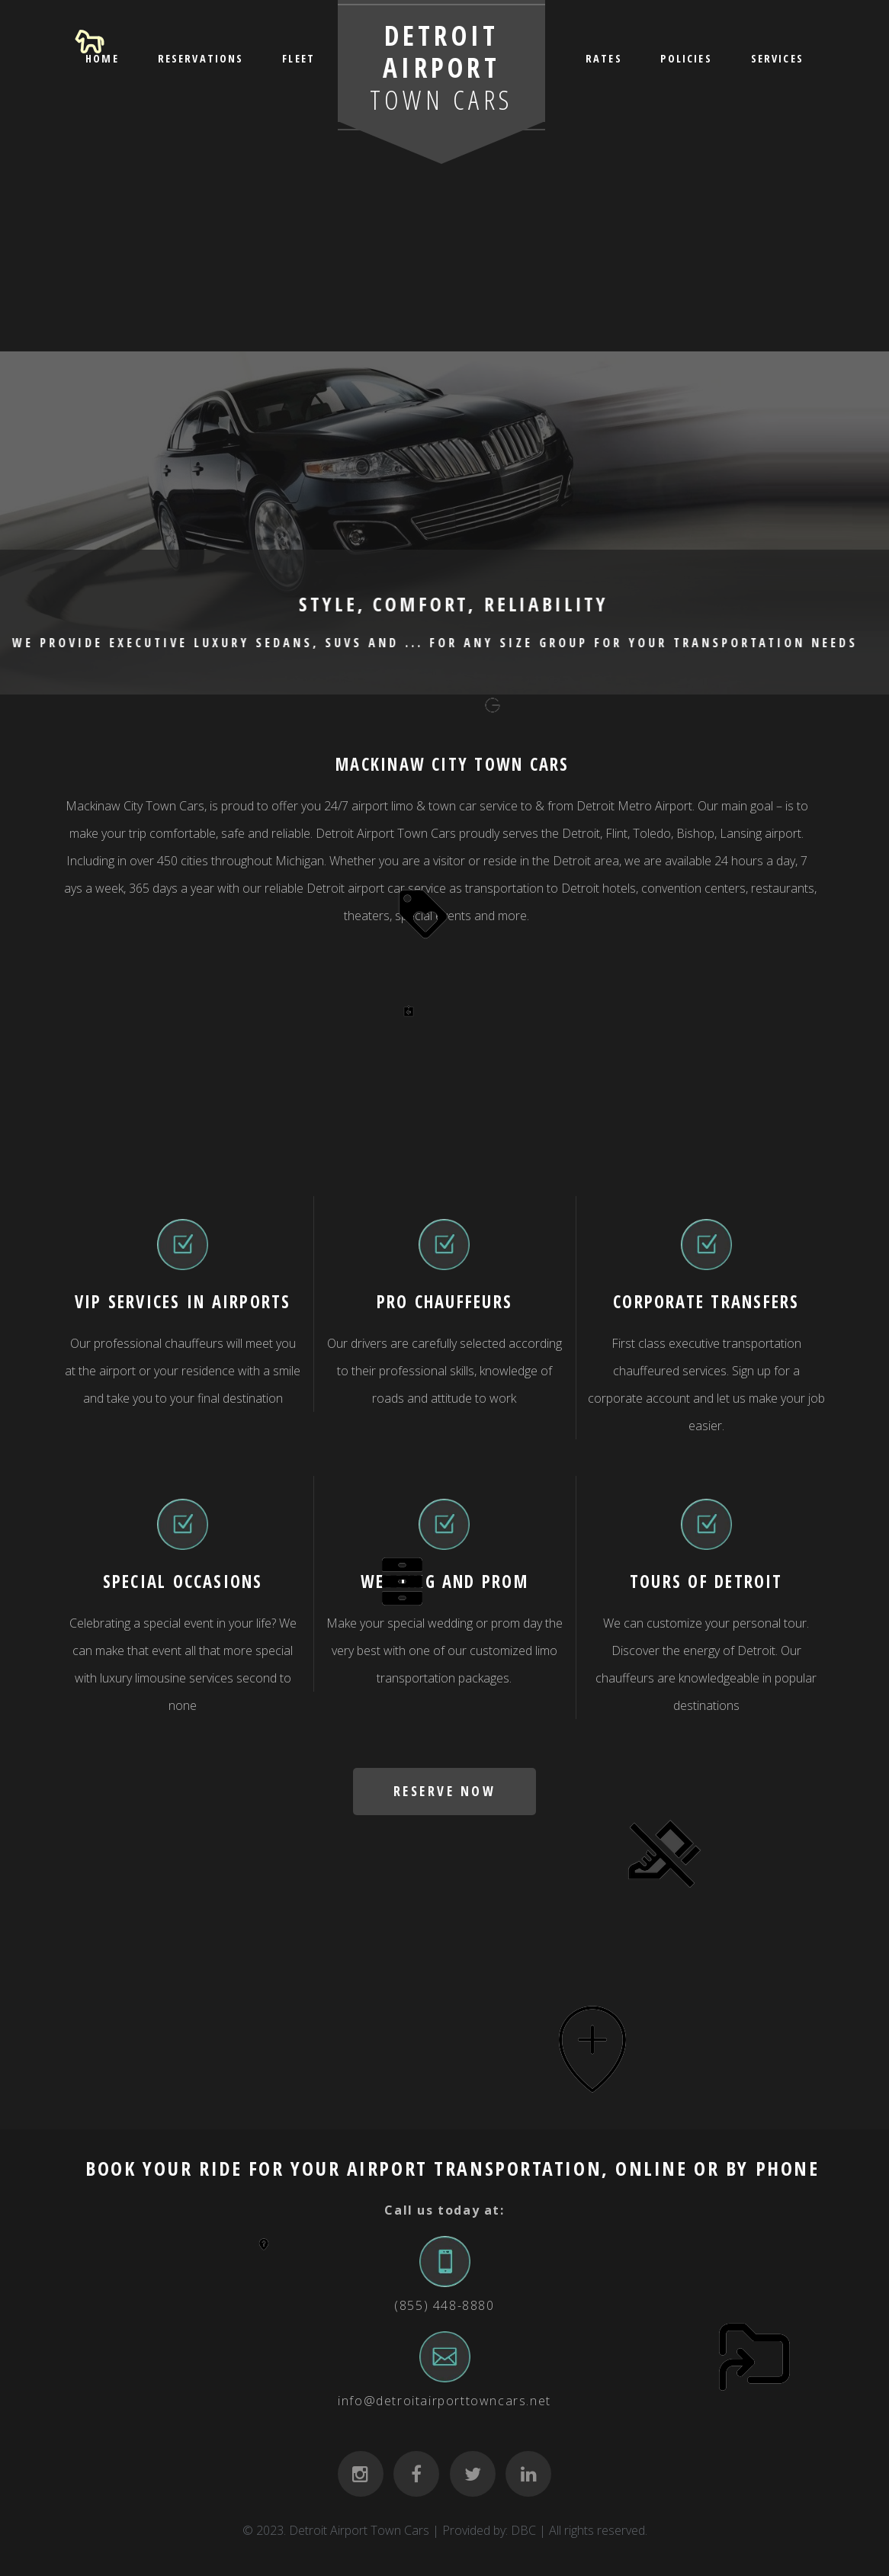 The width and height of the screenshot is (889, 2576). I want to click on access equestrian or horseback riding features, so click(89, 41).